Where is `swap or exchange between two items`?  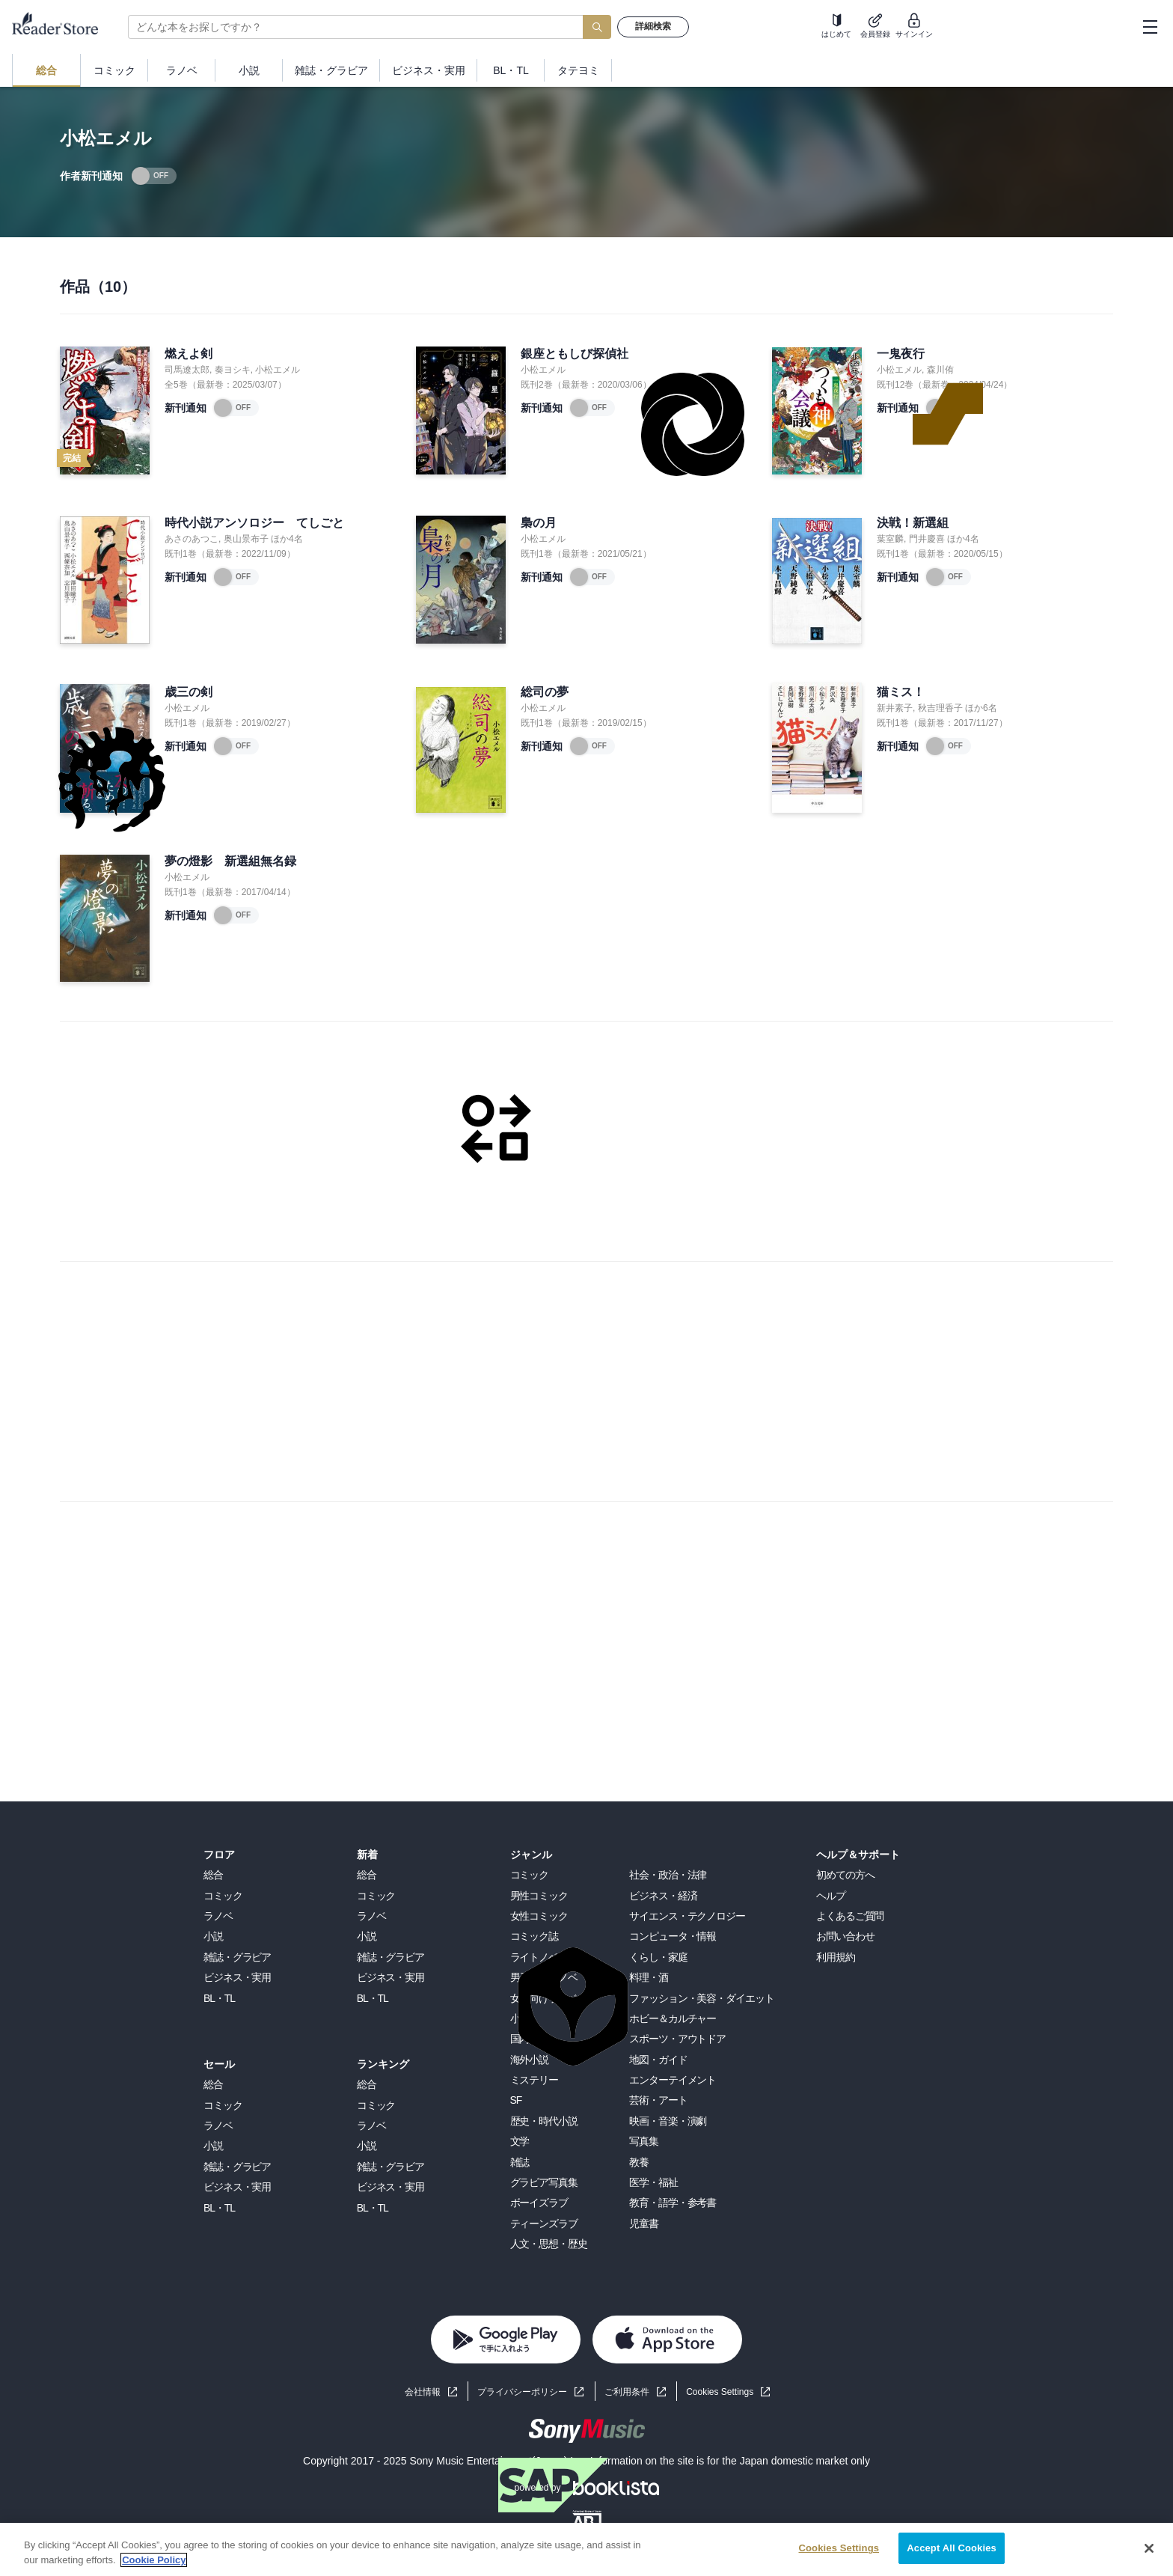 swap or exchange between two items is located at coordinates (496, 1129).